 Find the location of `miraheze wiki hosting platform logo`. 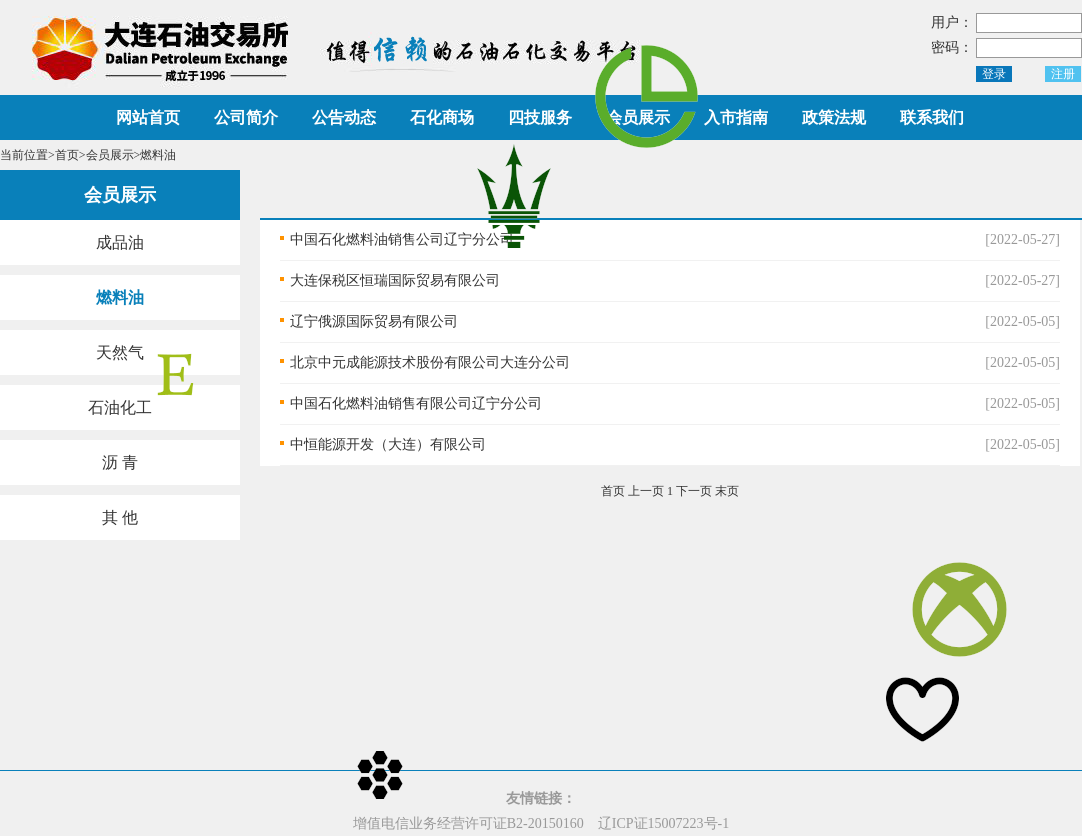

miraheze wiki hosting platform logo is located at coordinates (380, 775).